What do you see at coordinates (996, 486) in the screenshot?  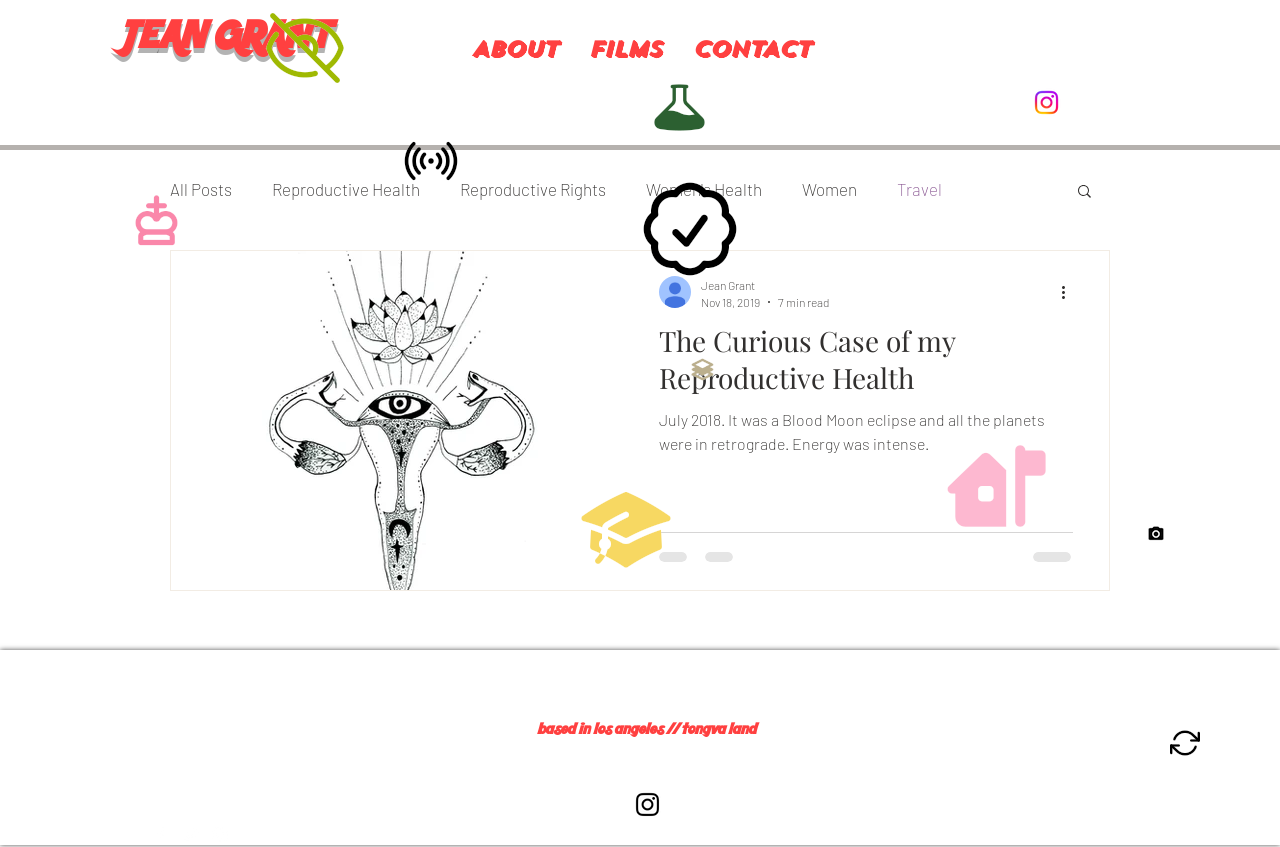 I see `view your home address or primary location` at bounding box center [996, 486].